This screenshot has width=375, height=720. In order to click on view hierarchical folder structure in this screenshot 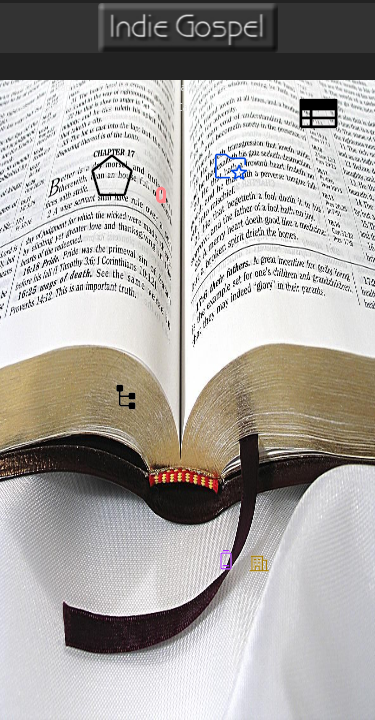, I will do `click(125, 397)`.